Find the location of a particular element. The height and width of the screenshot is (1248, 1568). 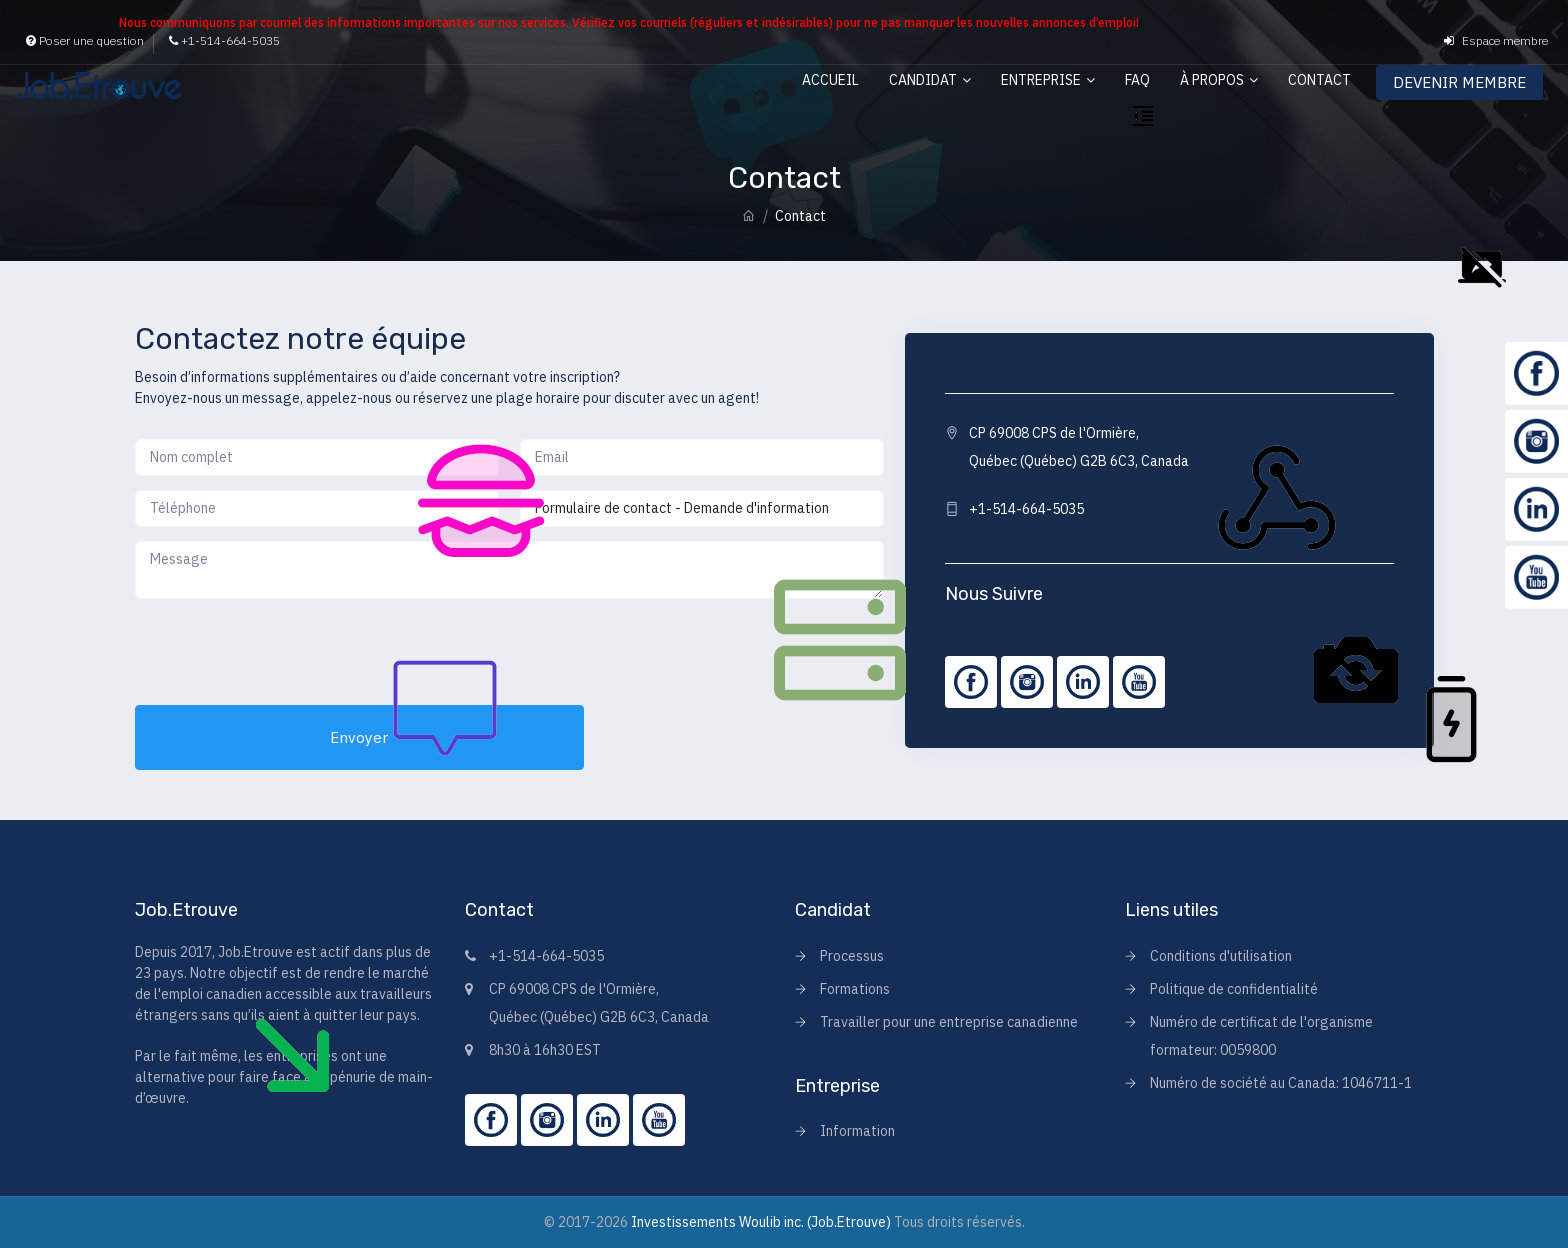

indicates device is currently charging is located at coordinates (1451, 720).